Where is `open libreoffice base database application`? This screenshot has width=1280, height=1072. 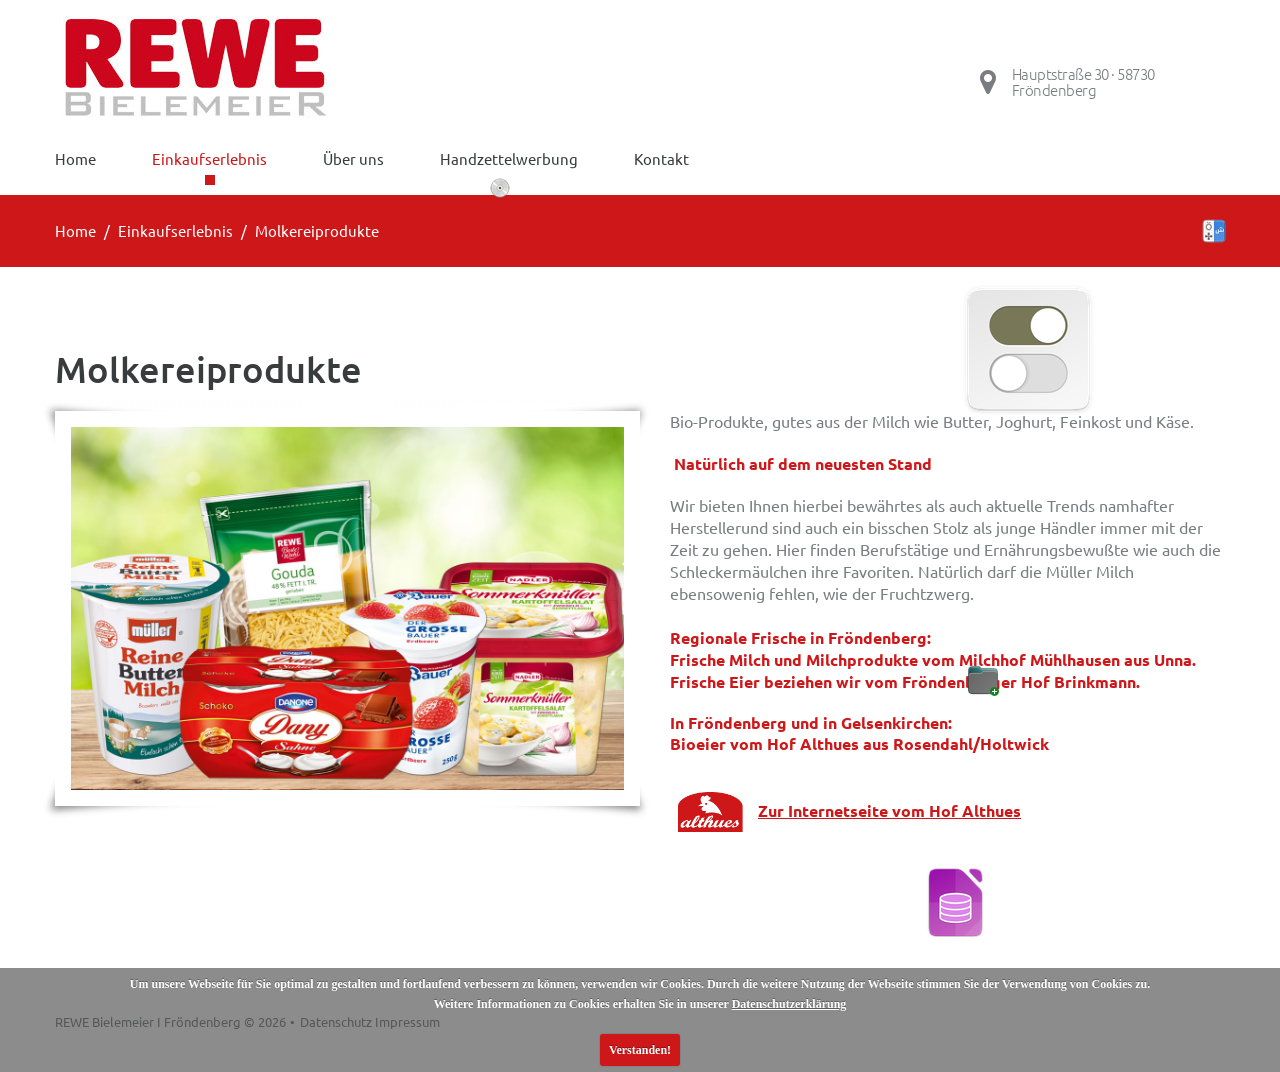 open libreoffice base database application is located at coordinates (955, 902).